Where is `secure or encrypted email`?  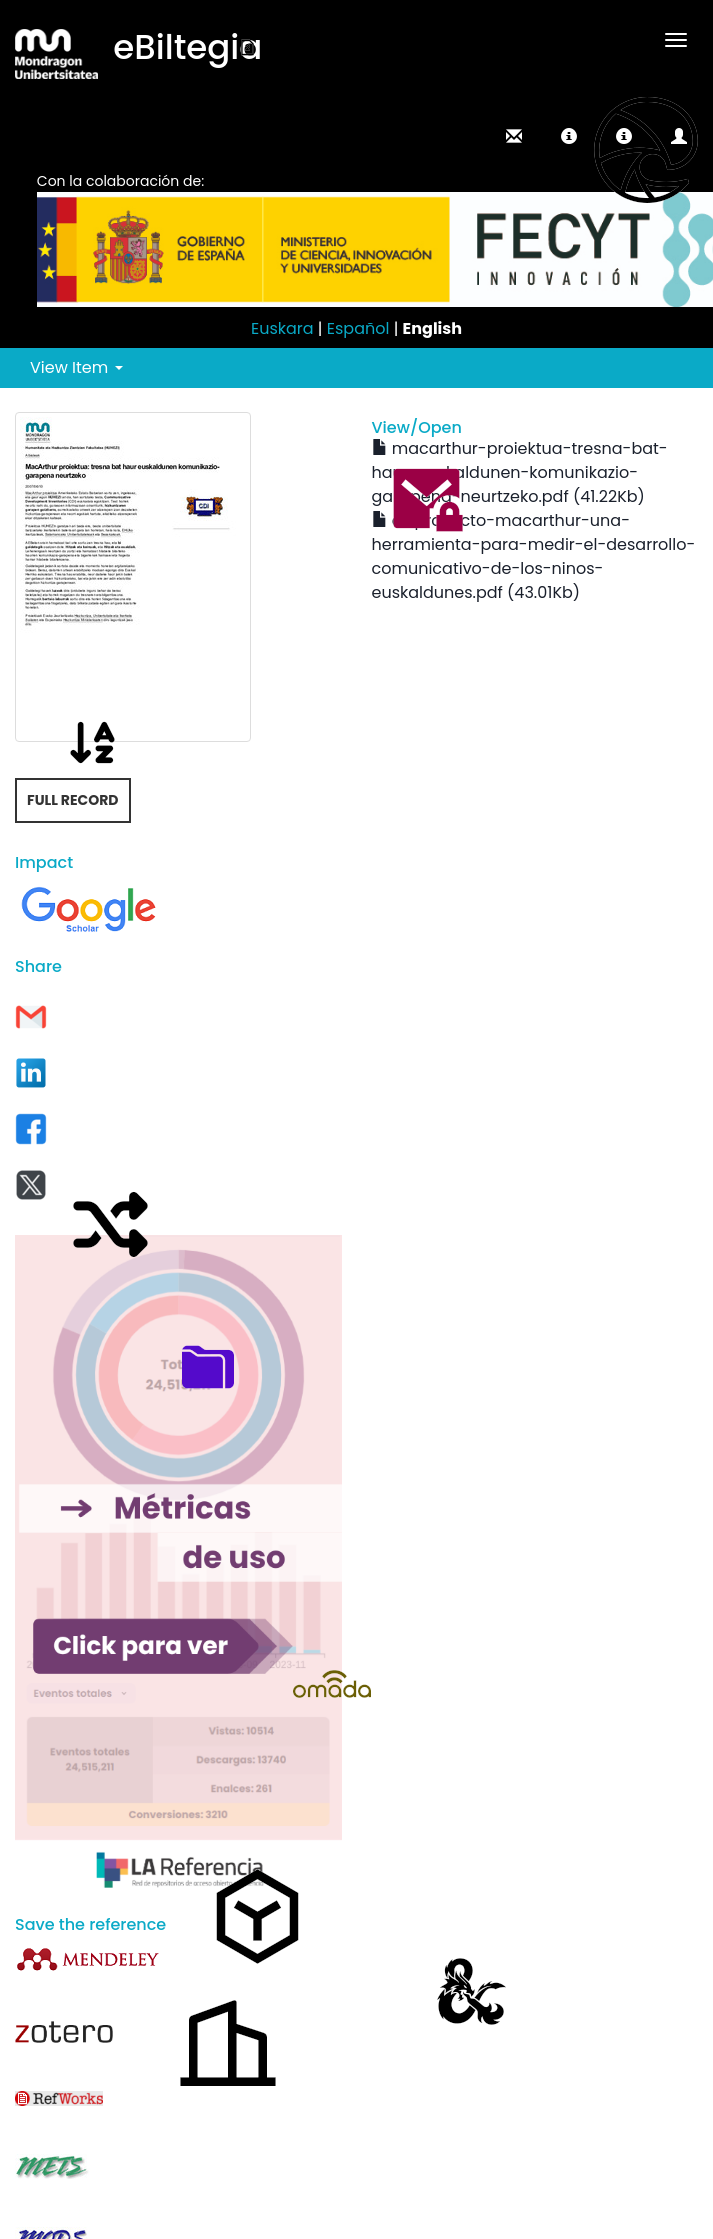
secure or encrypted email is located at coordinates (426, 498).